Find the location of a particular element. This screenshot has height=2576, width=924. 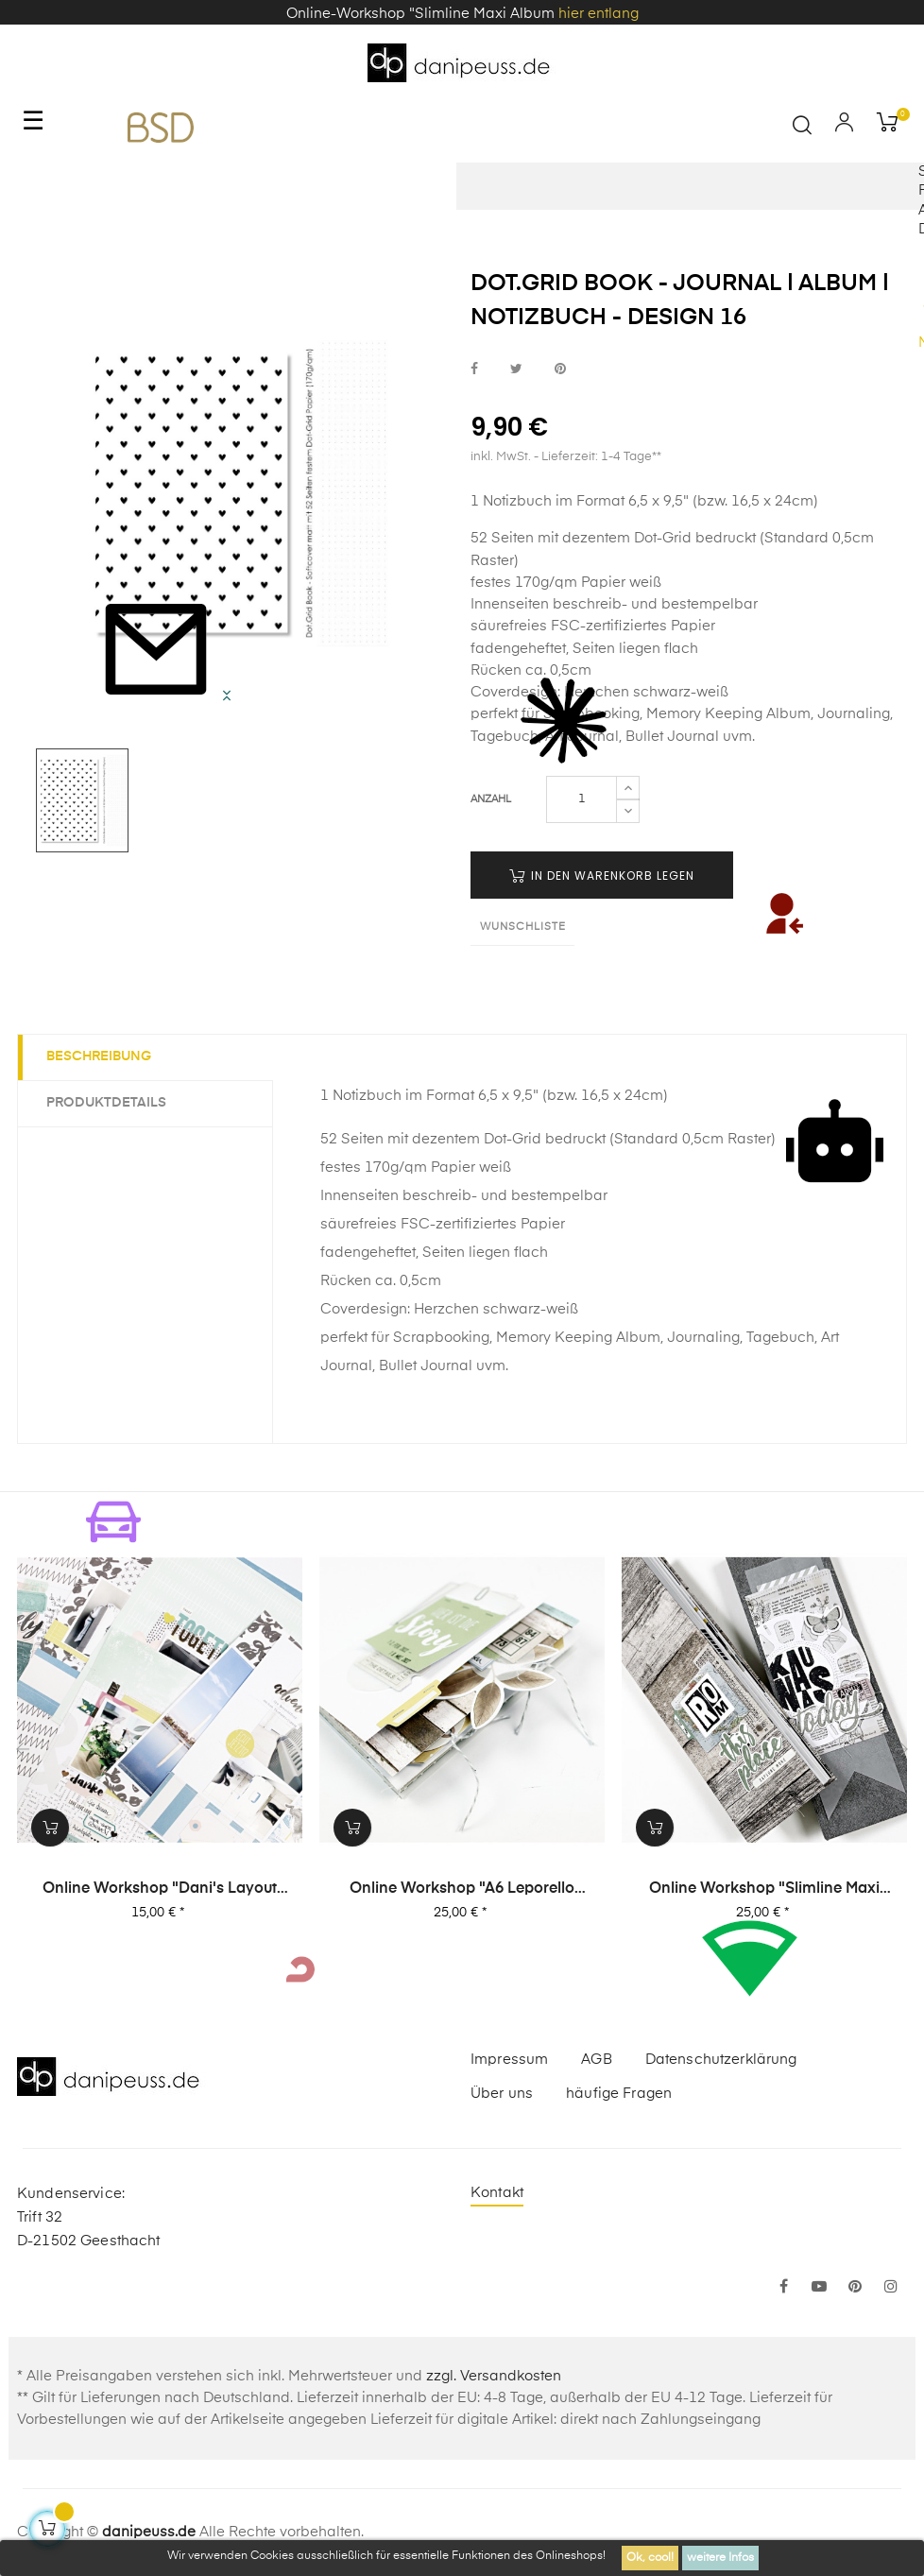

incoming user request or invitation is located at coordinates (781, 914).